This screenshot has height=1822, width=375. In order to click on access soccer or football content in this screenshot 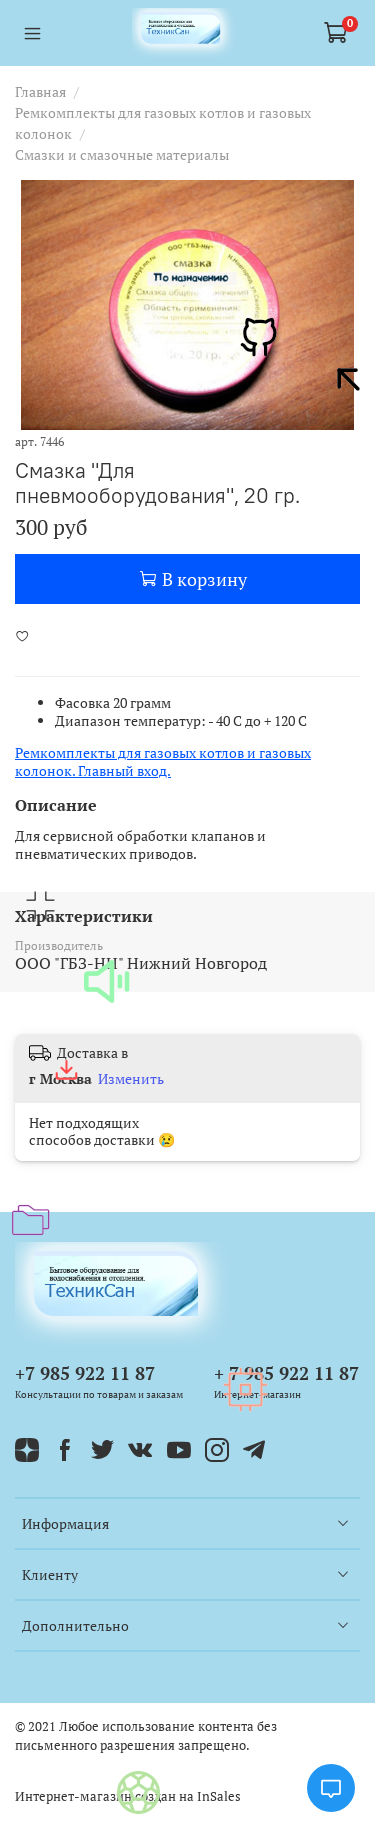, I will do `click(138, 1792)`.